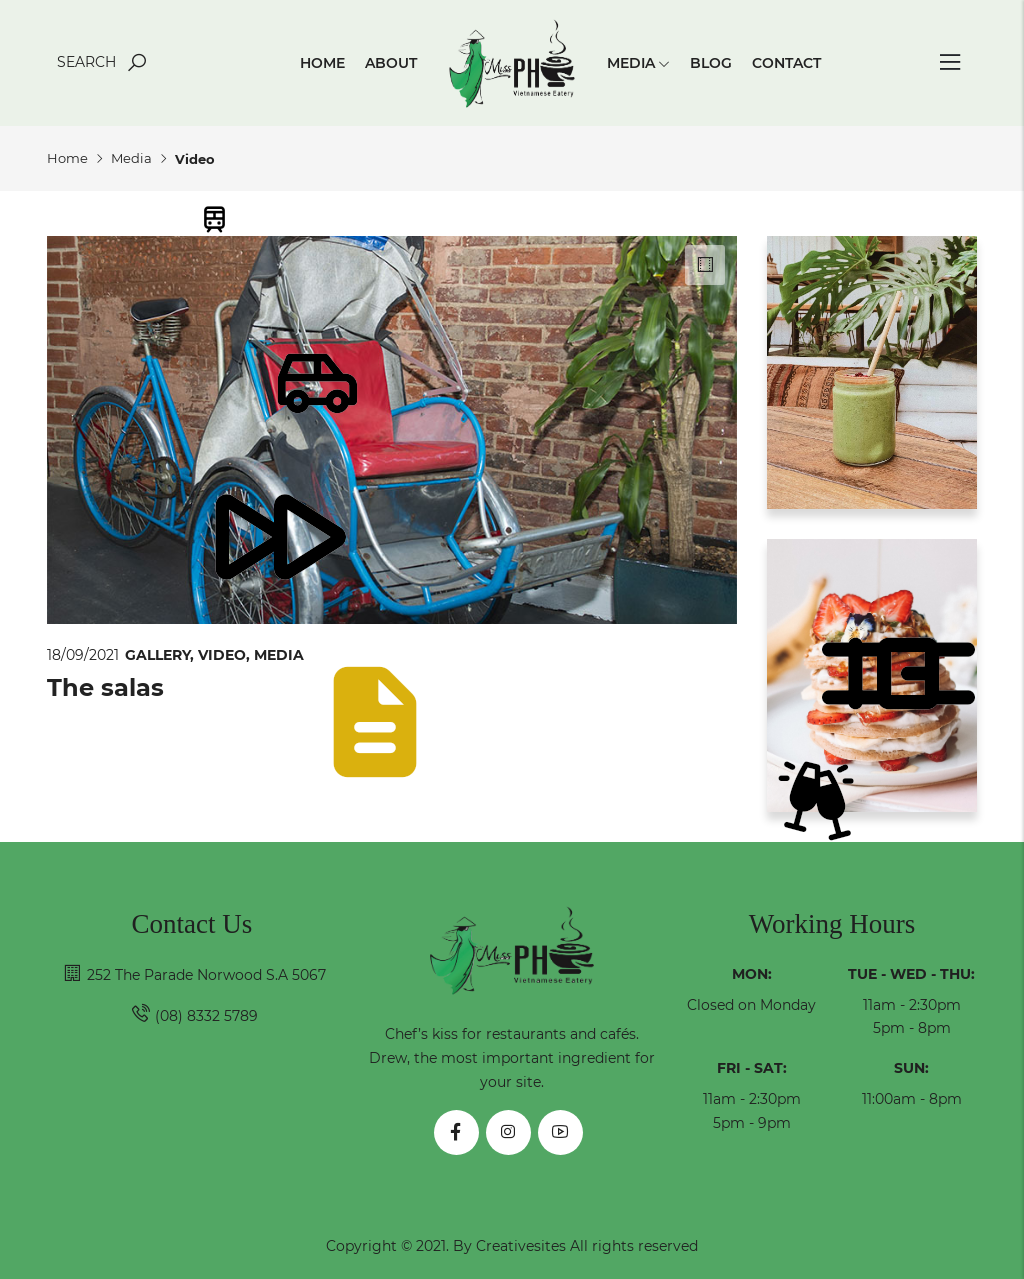 This screenshot has height=1279, width=1024. What do you see at coordinates (898, 673) in the screenshot?
I see `adjust clothing or accessory settings` at bounding box center [898, 673].